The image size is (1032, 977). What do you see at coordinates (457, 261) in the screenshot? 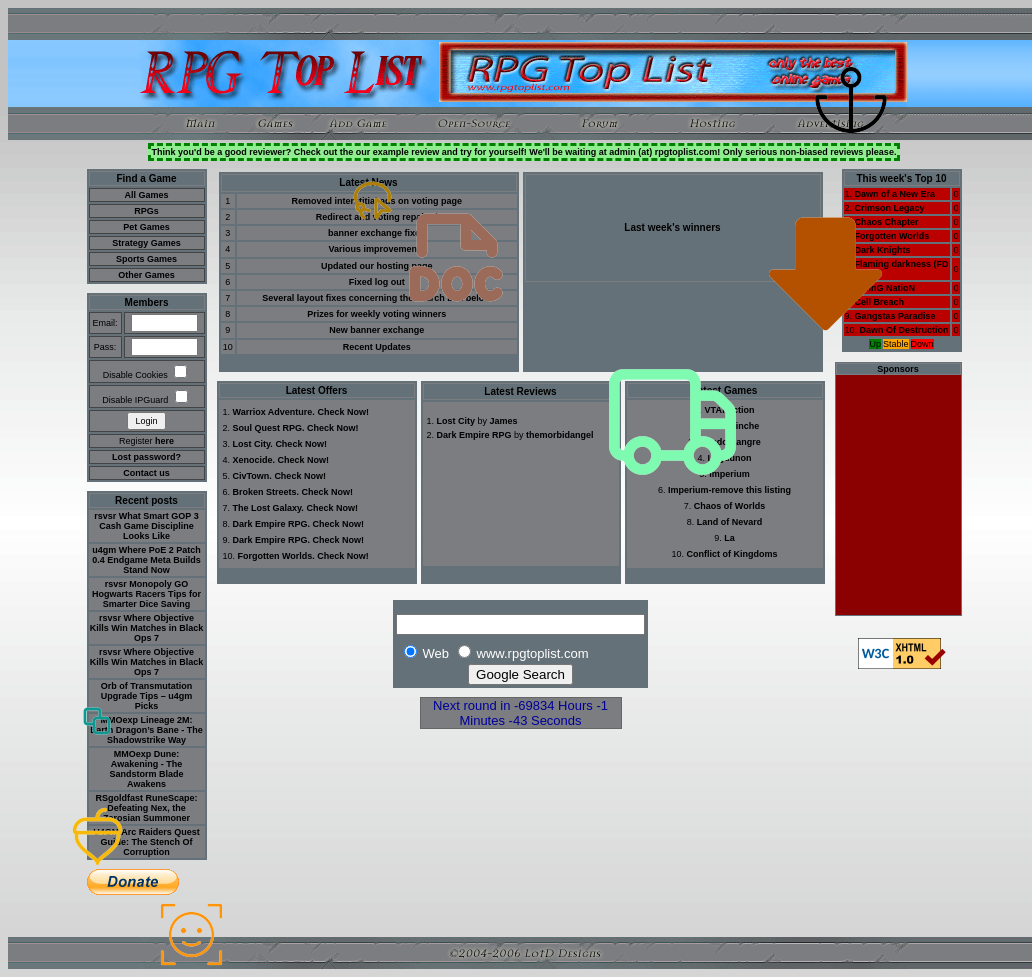
I see `open or view a document file` at bounding box center [457, 261].